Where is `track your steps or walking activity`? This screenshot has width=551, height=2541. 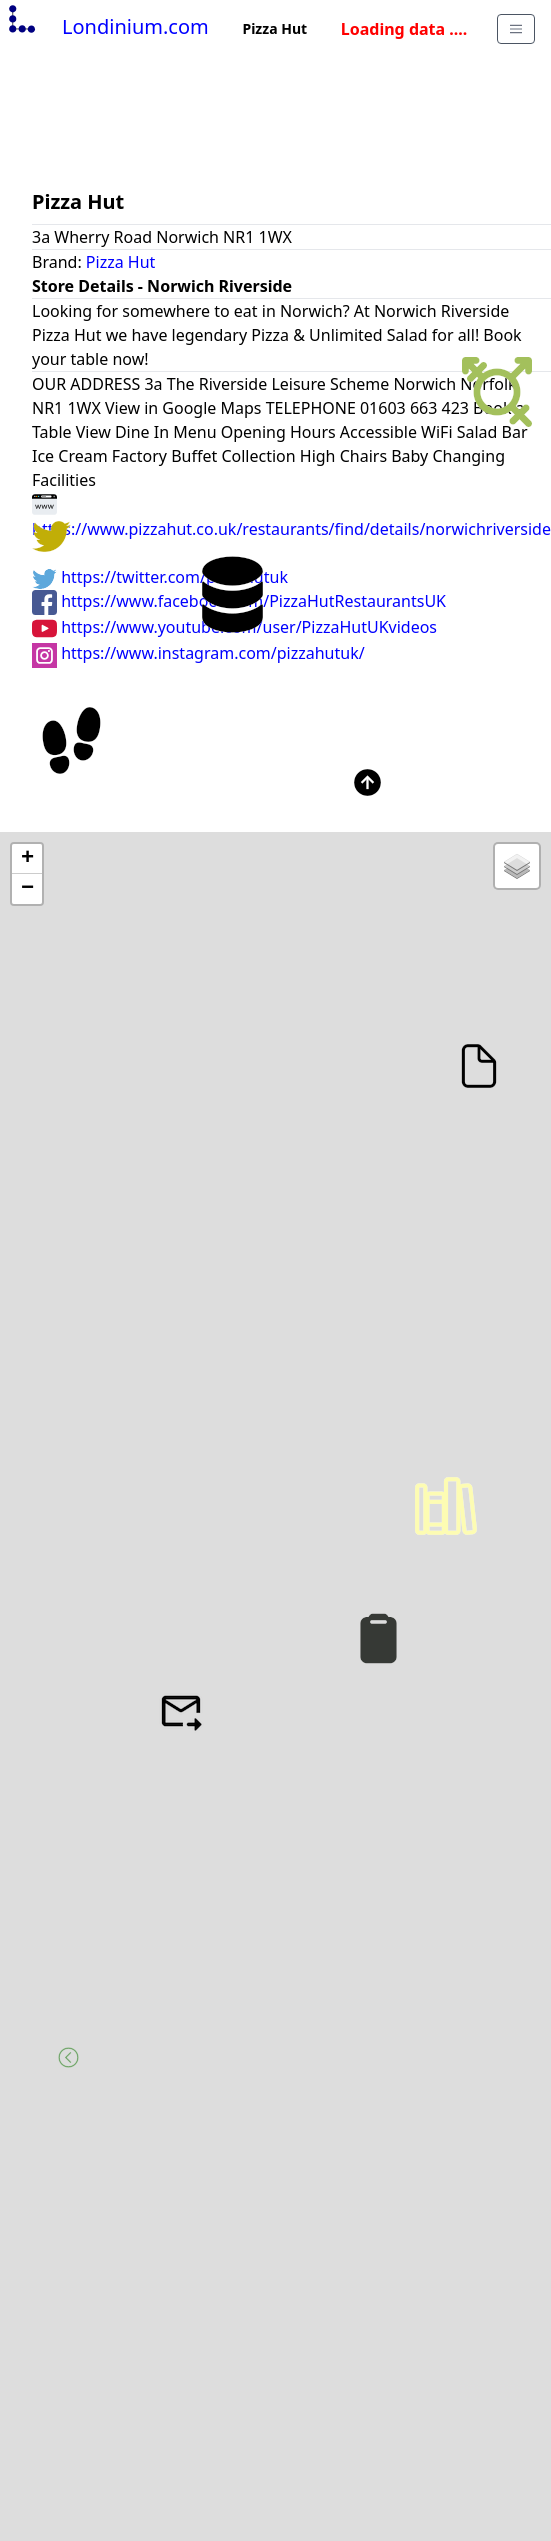 track your steps or walking activity is located at coordinates (71, 740).